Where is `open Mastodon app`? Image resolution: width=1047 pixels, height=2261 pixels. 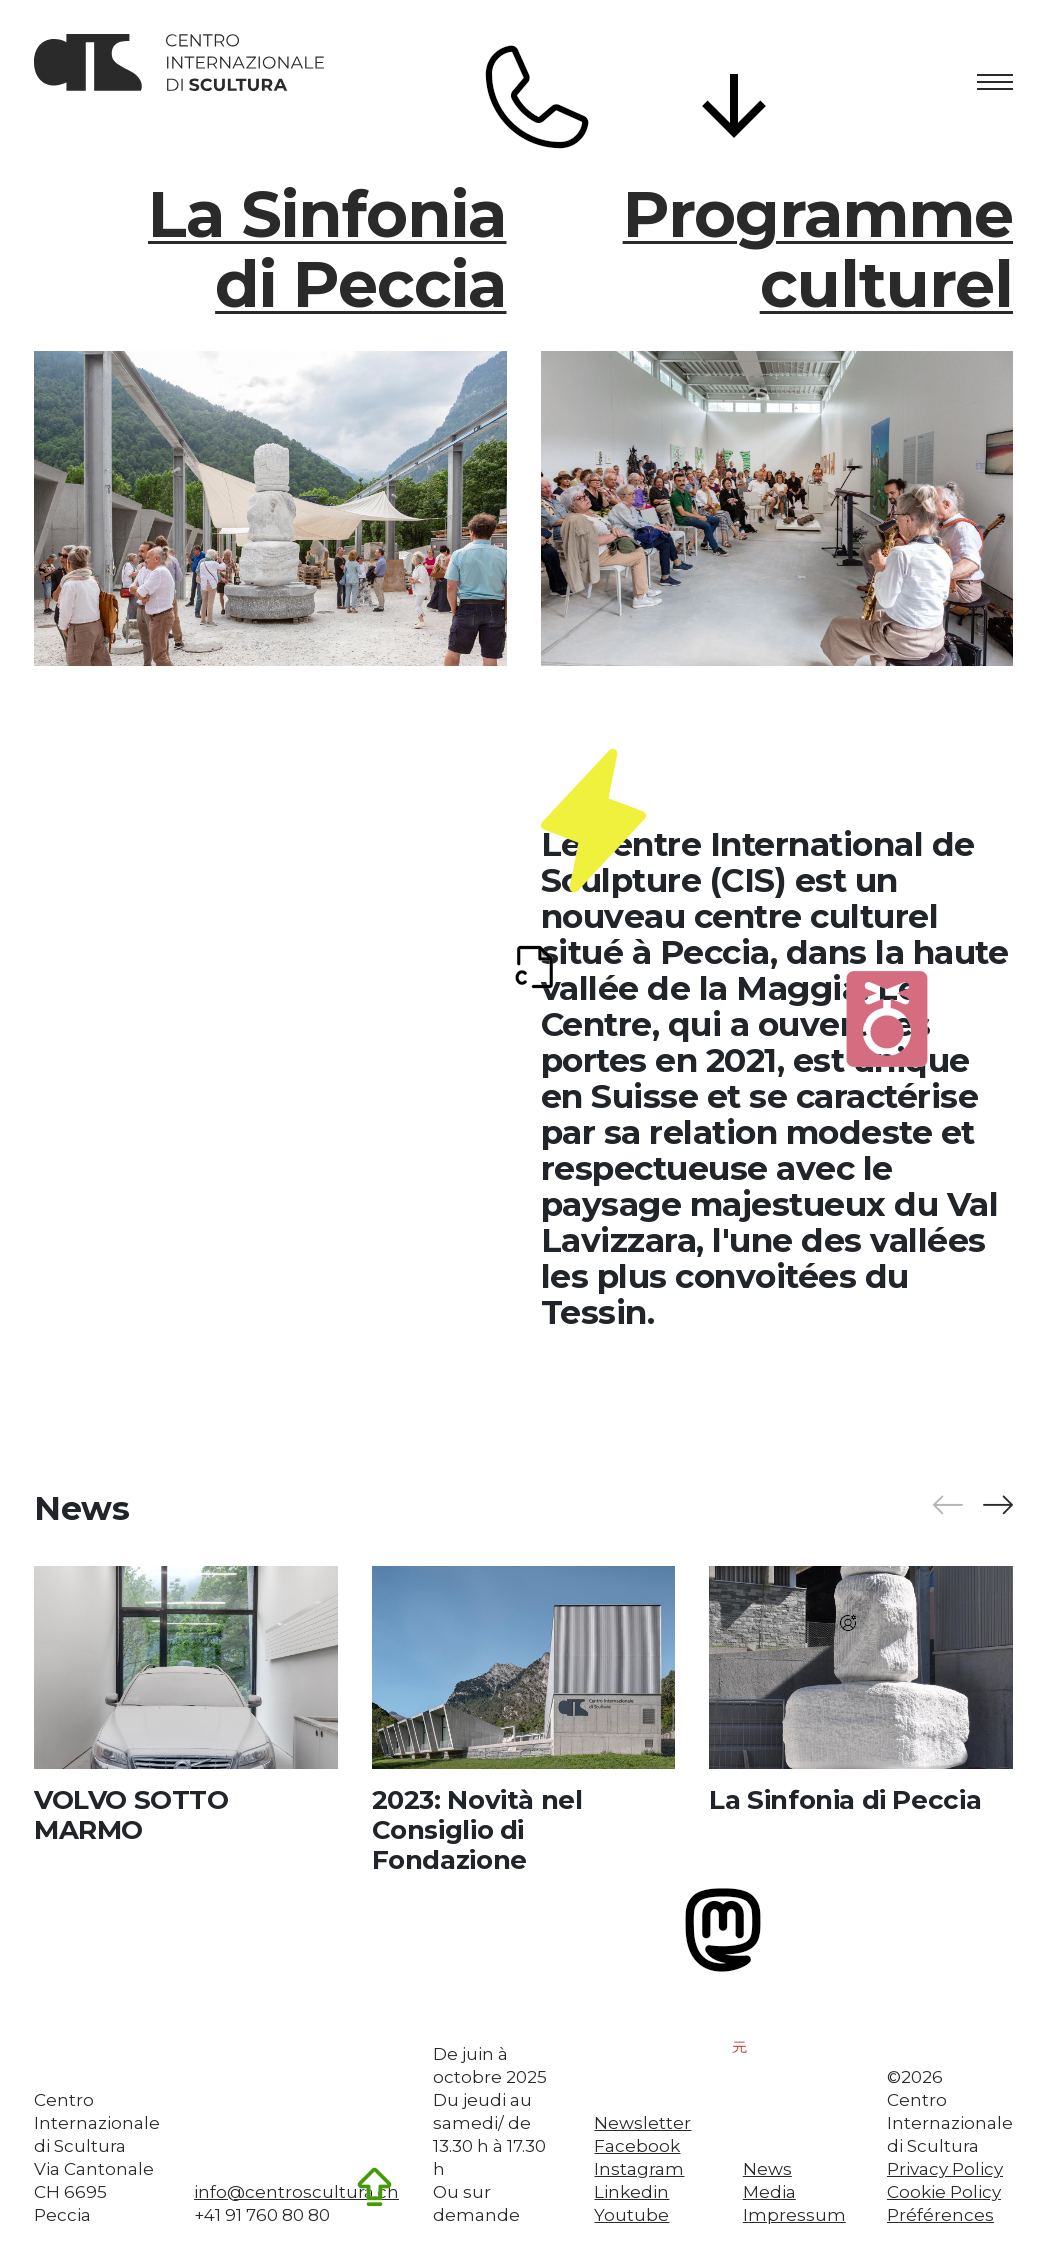
open Mastodon app is located at coordinates (723, 1930).